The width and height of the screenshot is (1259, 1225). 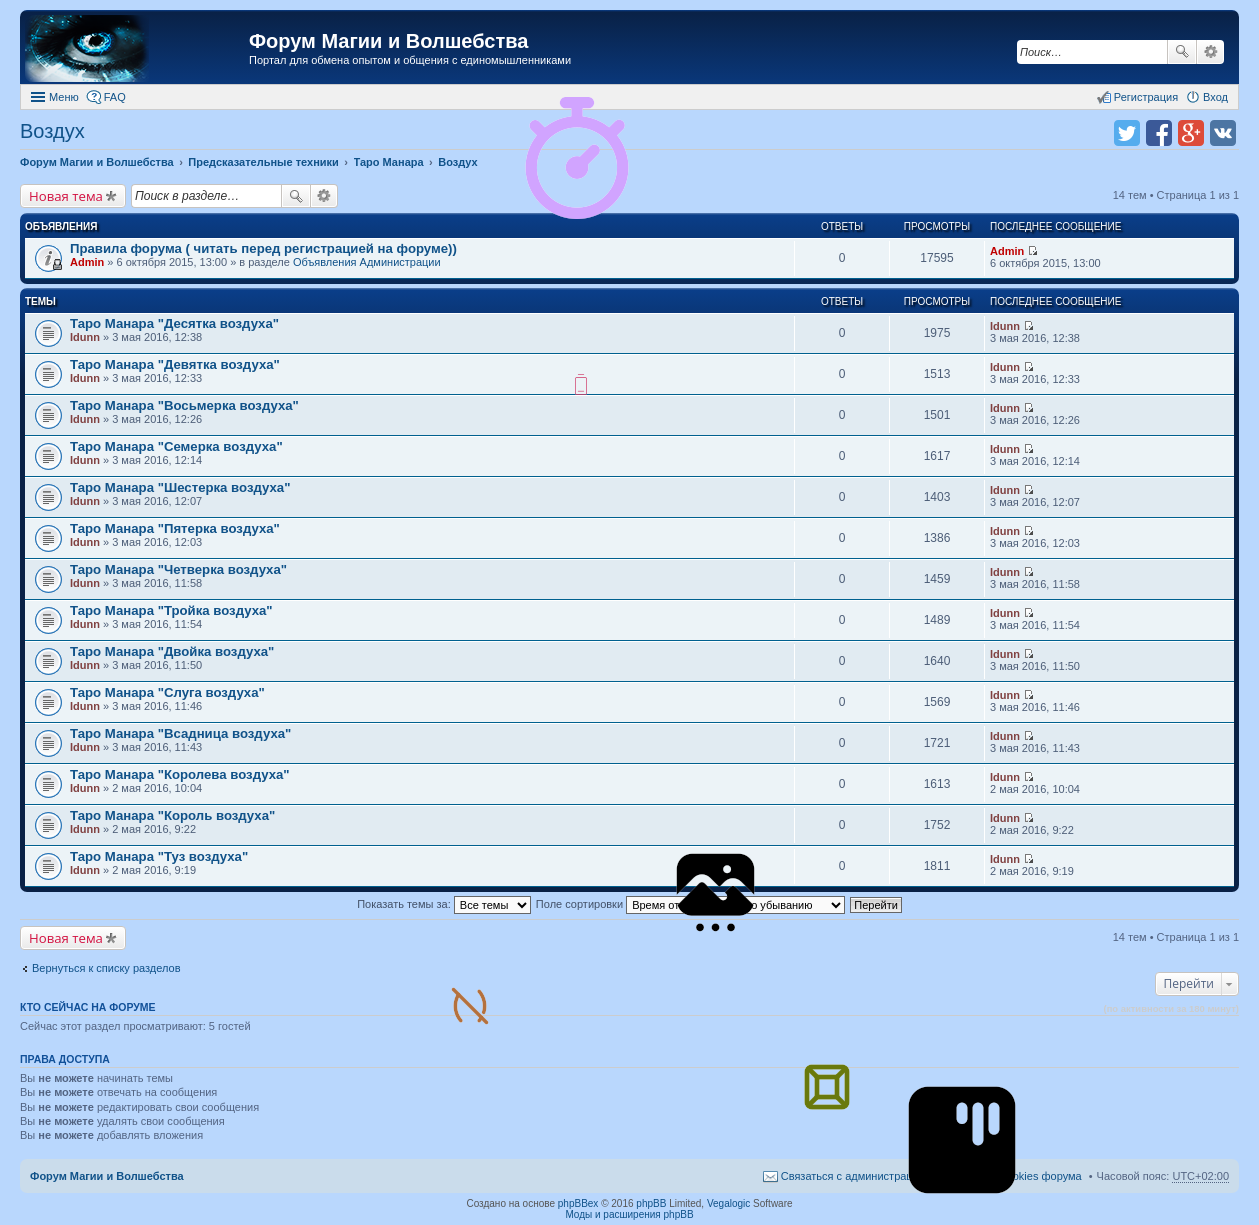 What do you see at coordinates (581, 385) in the screenshot?
I see `indicates low battery status` at bounding box center [581, 385].